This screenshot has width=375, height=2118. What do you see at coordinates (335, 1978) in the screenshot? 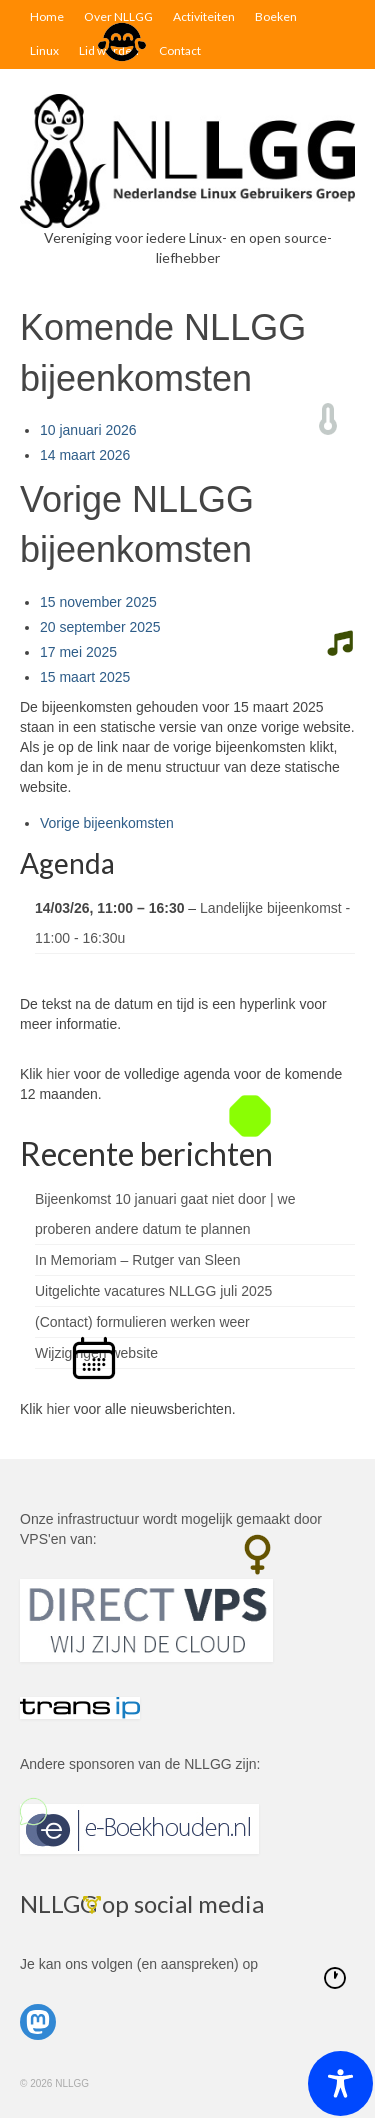
I see `indicates the time is 1 o'clock` at bounding box center [335, 1978].